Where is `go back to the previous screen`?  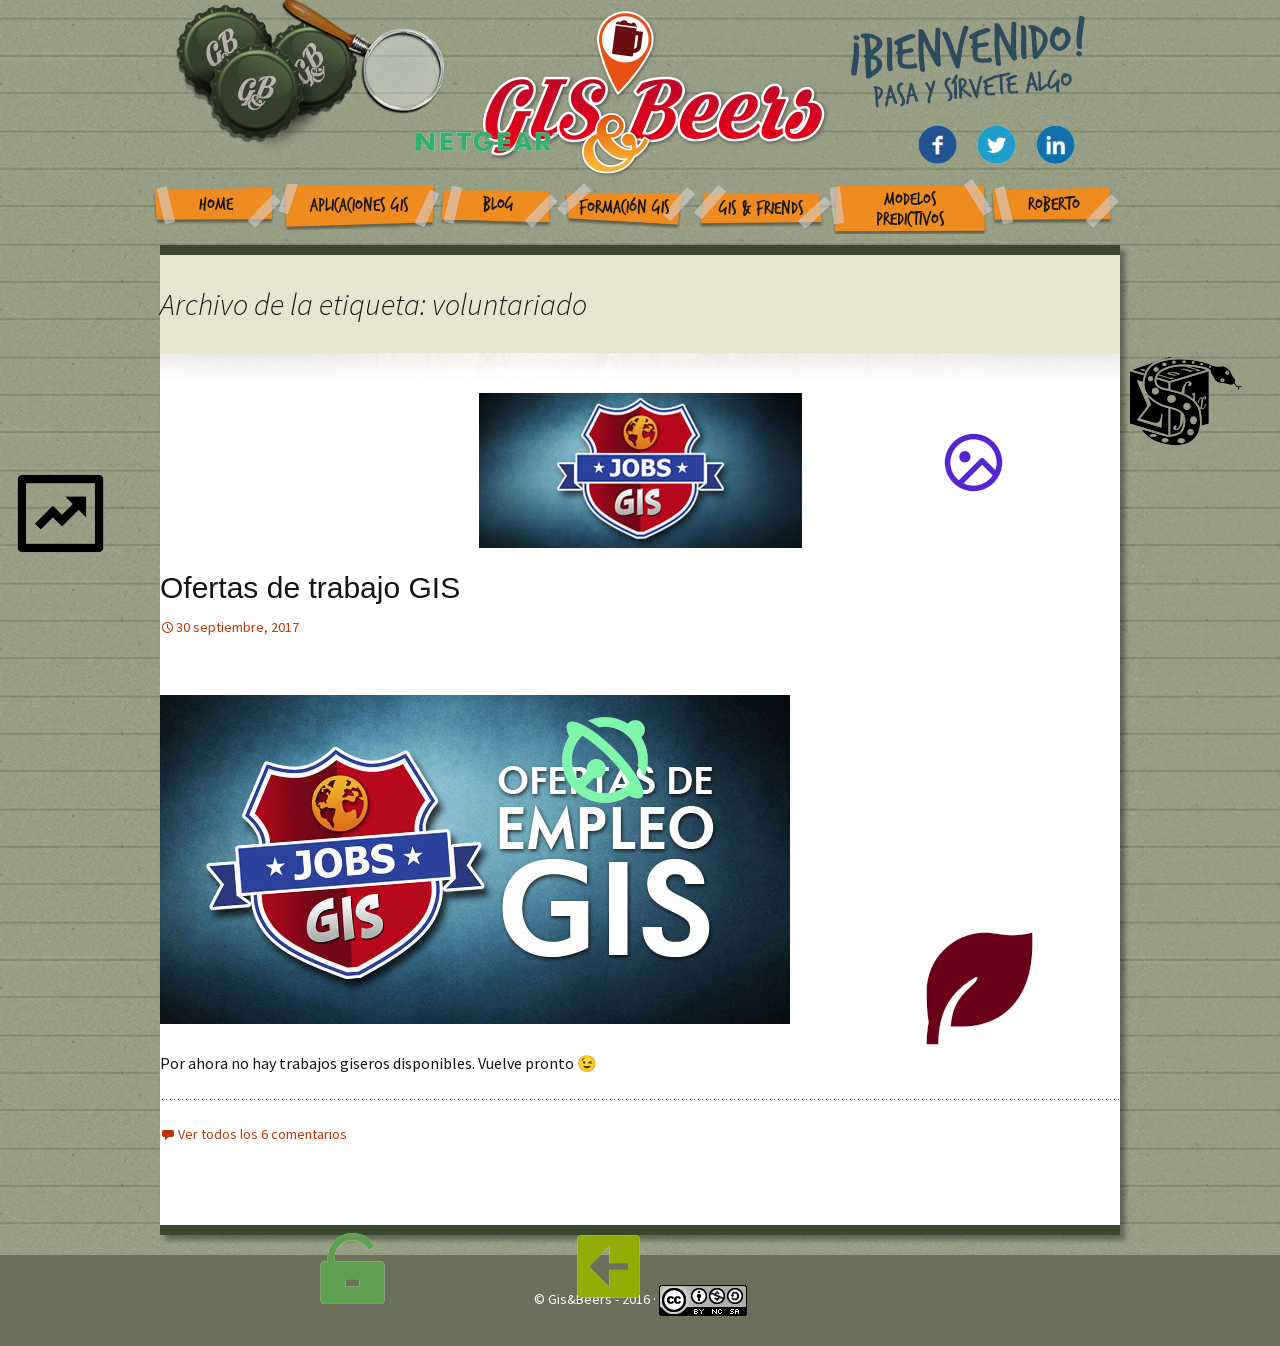
go back to the previous screen is located at coordinates (608, 1266).